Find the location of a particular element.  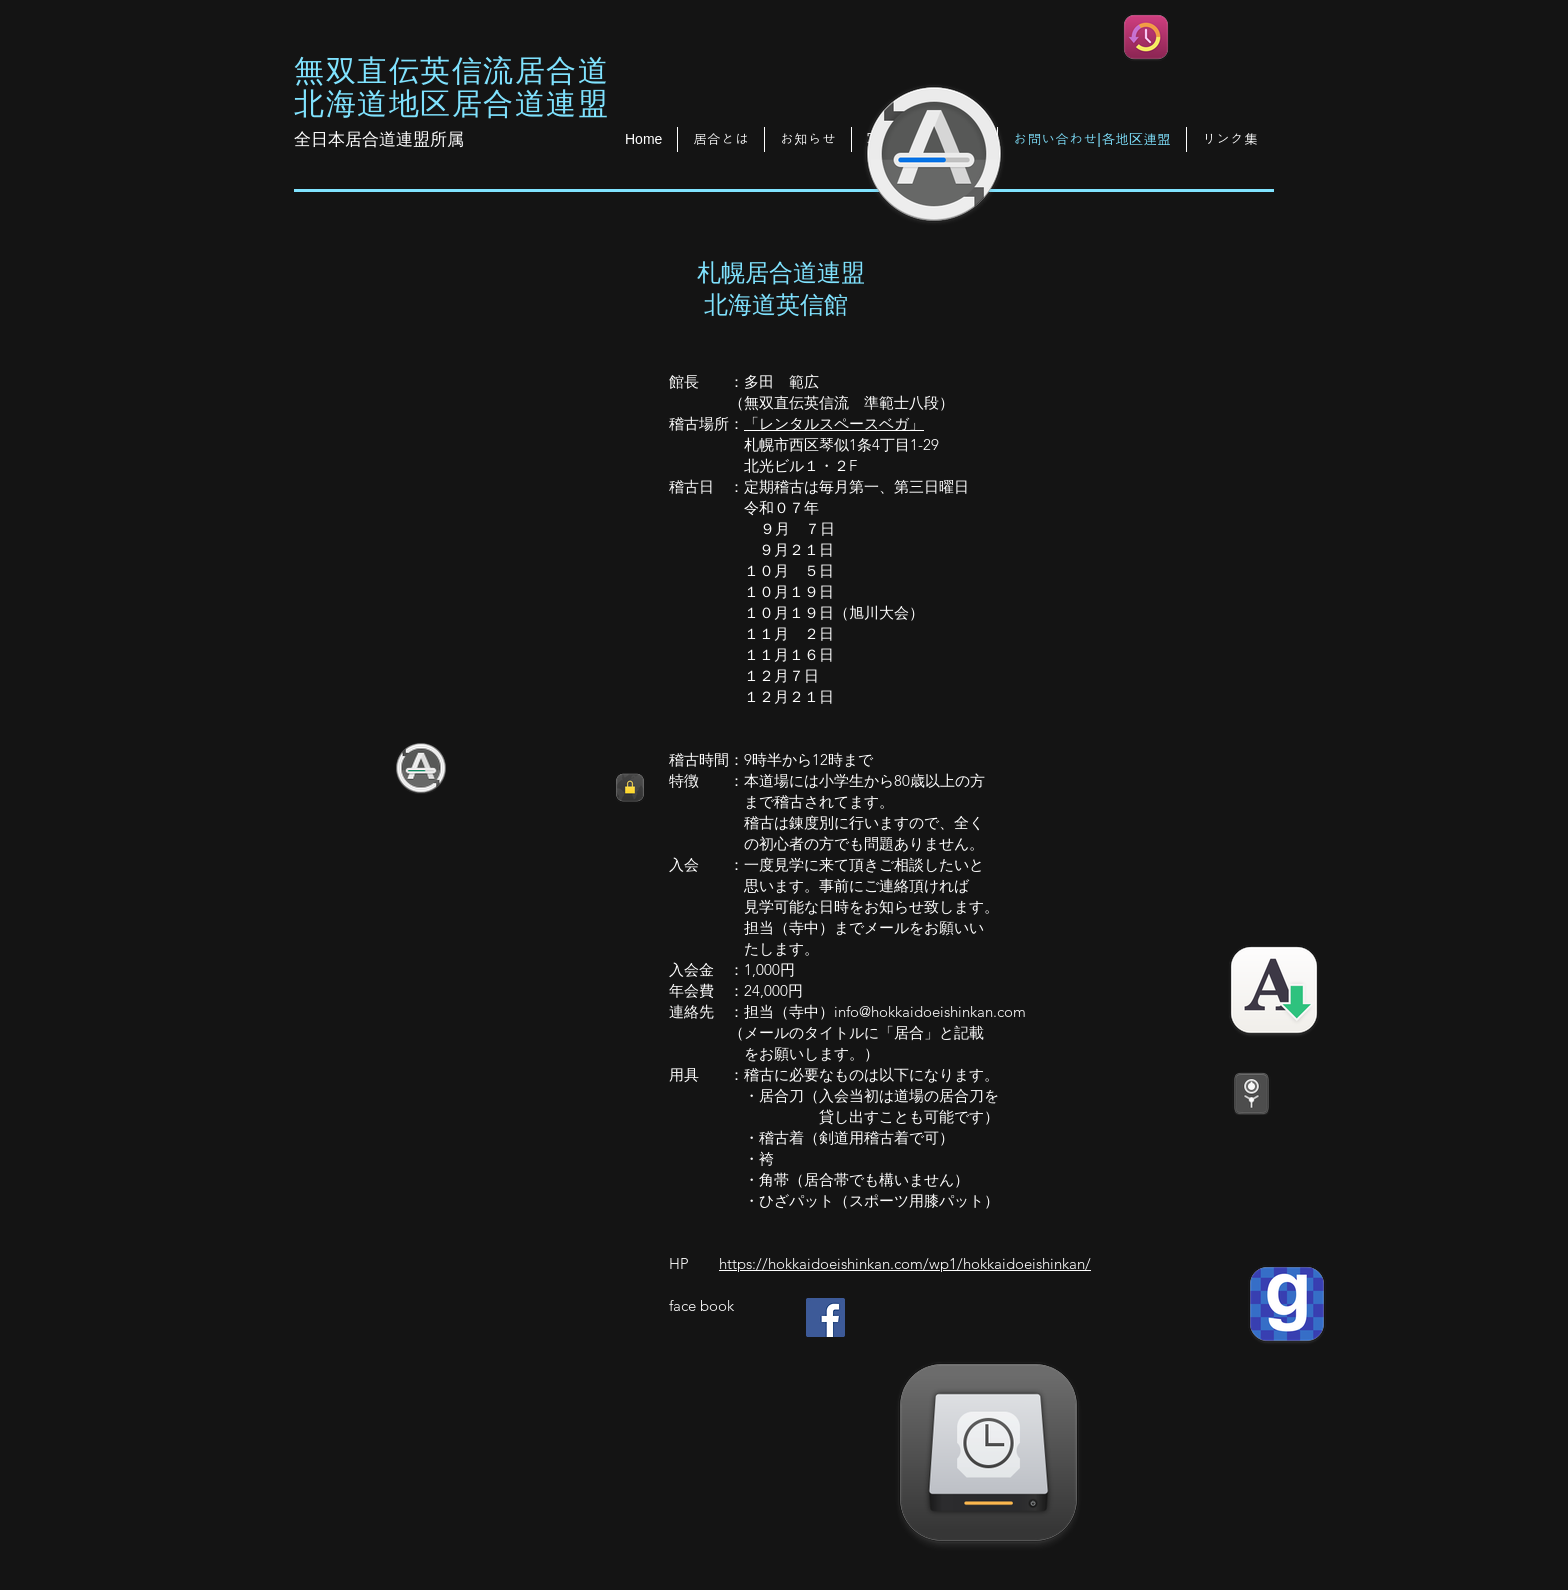

launch garry's mod game is located at coordinates (1287, 1304).